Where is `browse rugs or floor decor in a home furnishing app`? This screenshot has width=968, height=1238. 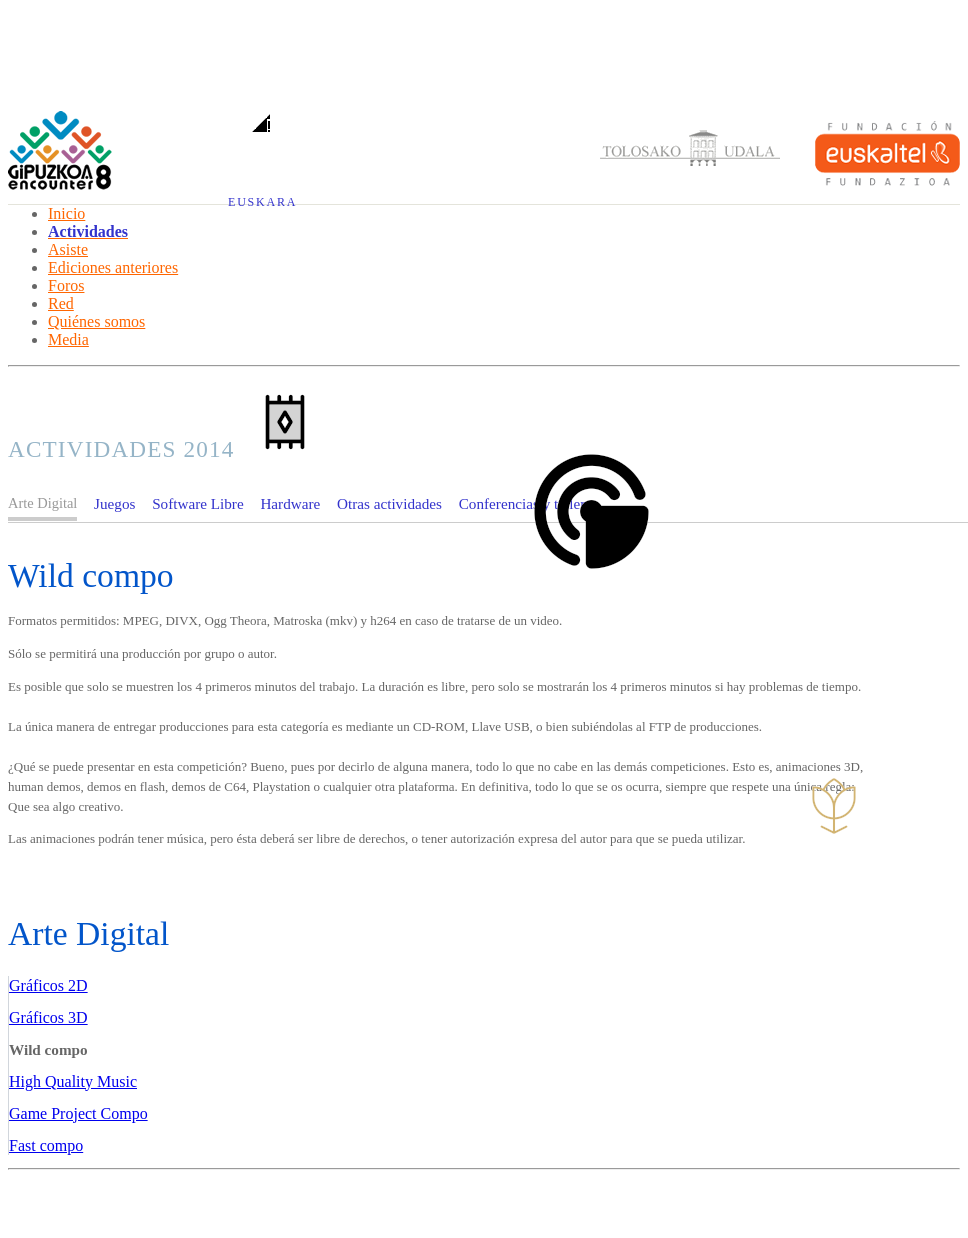
browse rugs or floor decor in a home furnishing app is located at coordinates (285, 422).